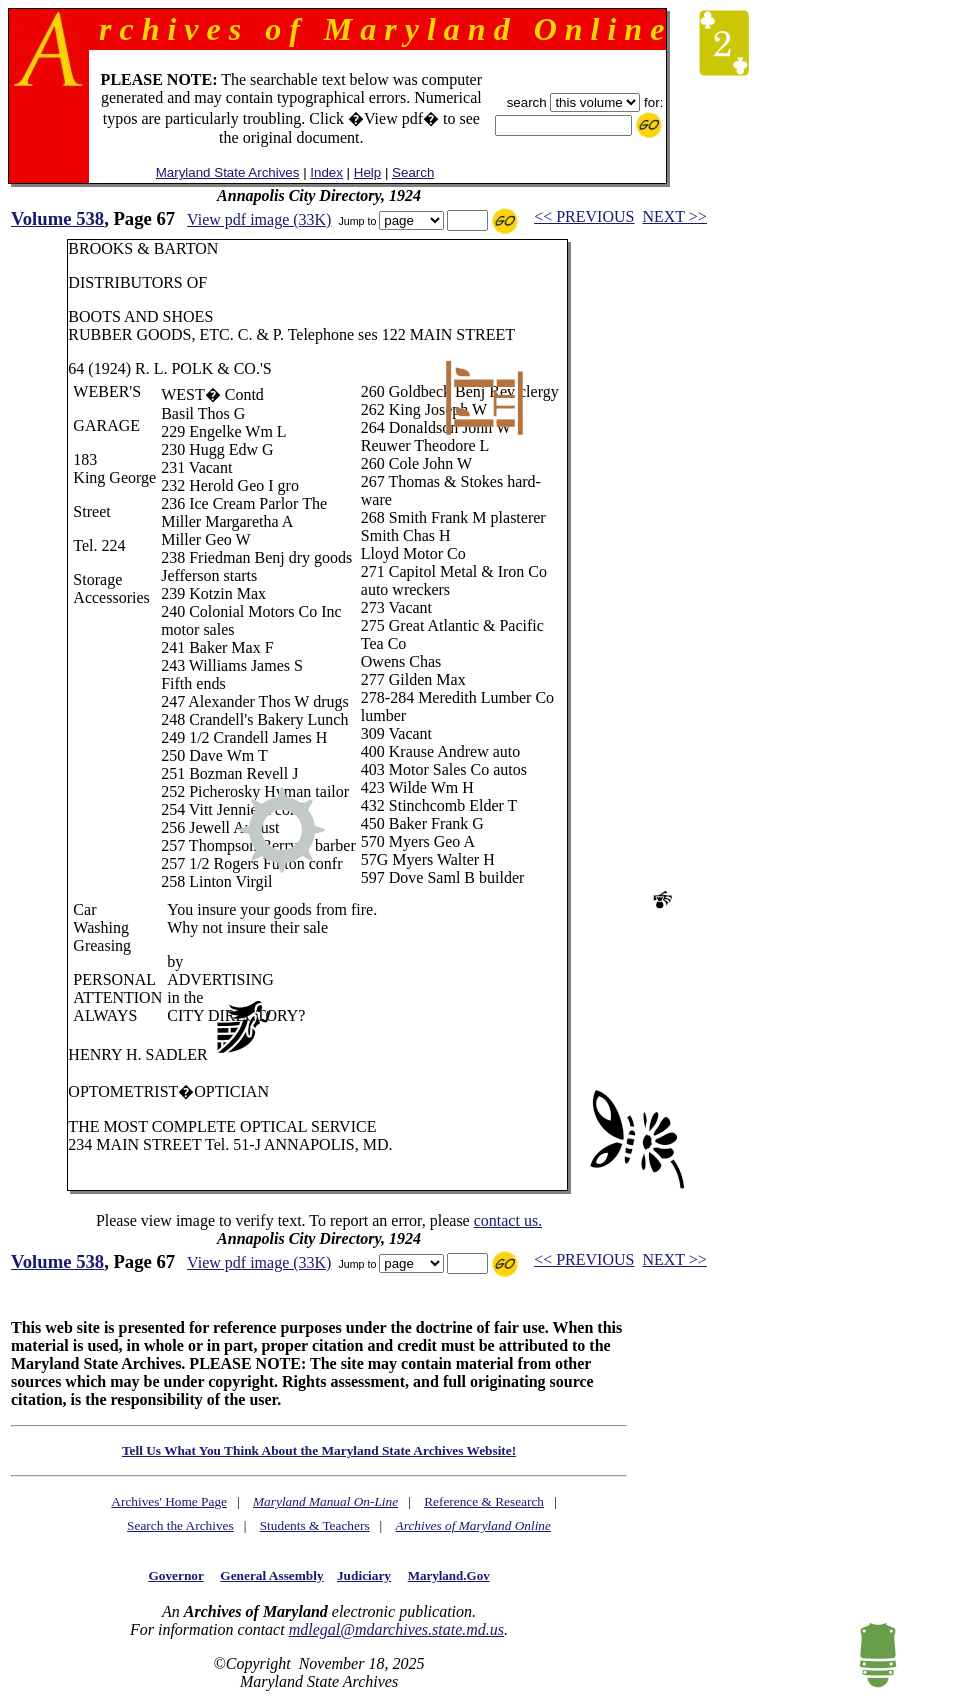  Describe the element at coordinates (484, 396) in the screenshot. I see `view shared room or dormitory accommodations` at that location.